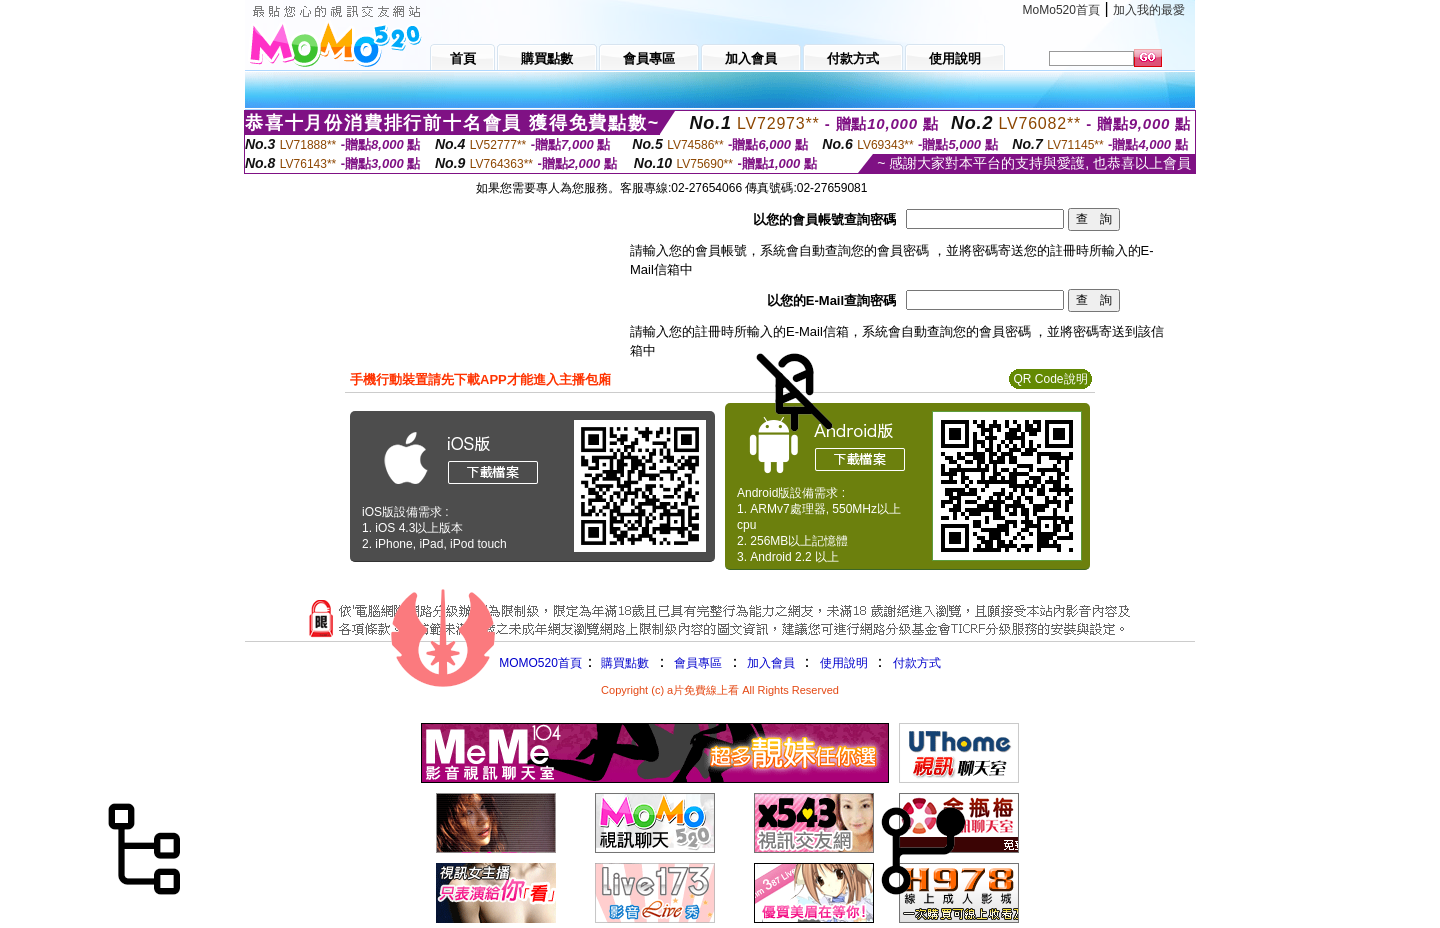 Image resolution: width=1440 pixels, height=928 pixels. I want to click on create a new git branch, so click(918, 851).